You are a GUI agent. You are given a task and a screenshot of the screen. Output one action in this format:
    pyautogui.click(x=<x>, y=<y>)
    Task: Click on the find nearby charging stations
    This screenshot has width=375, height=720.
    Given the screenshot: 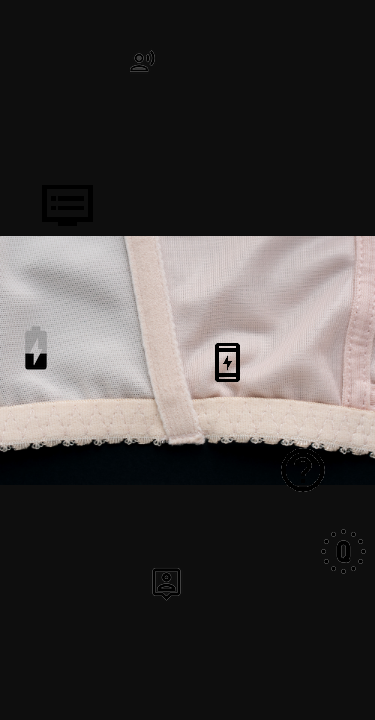 What is the action you would take?
    pyautogui.click(x=227, y=362)
    